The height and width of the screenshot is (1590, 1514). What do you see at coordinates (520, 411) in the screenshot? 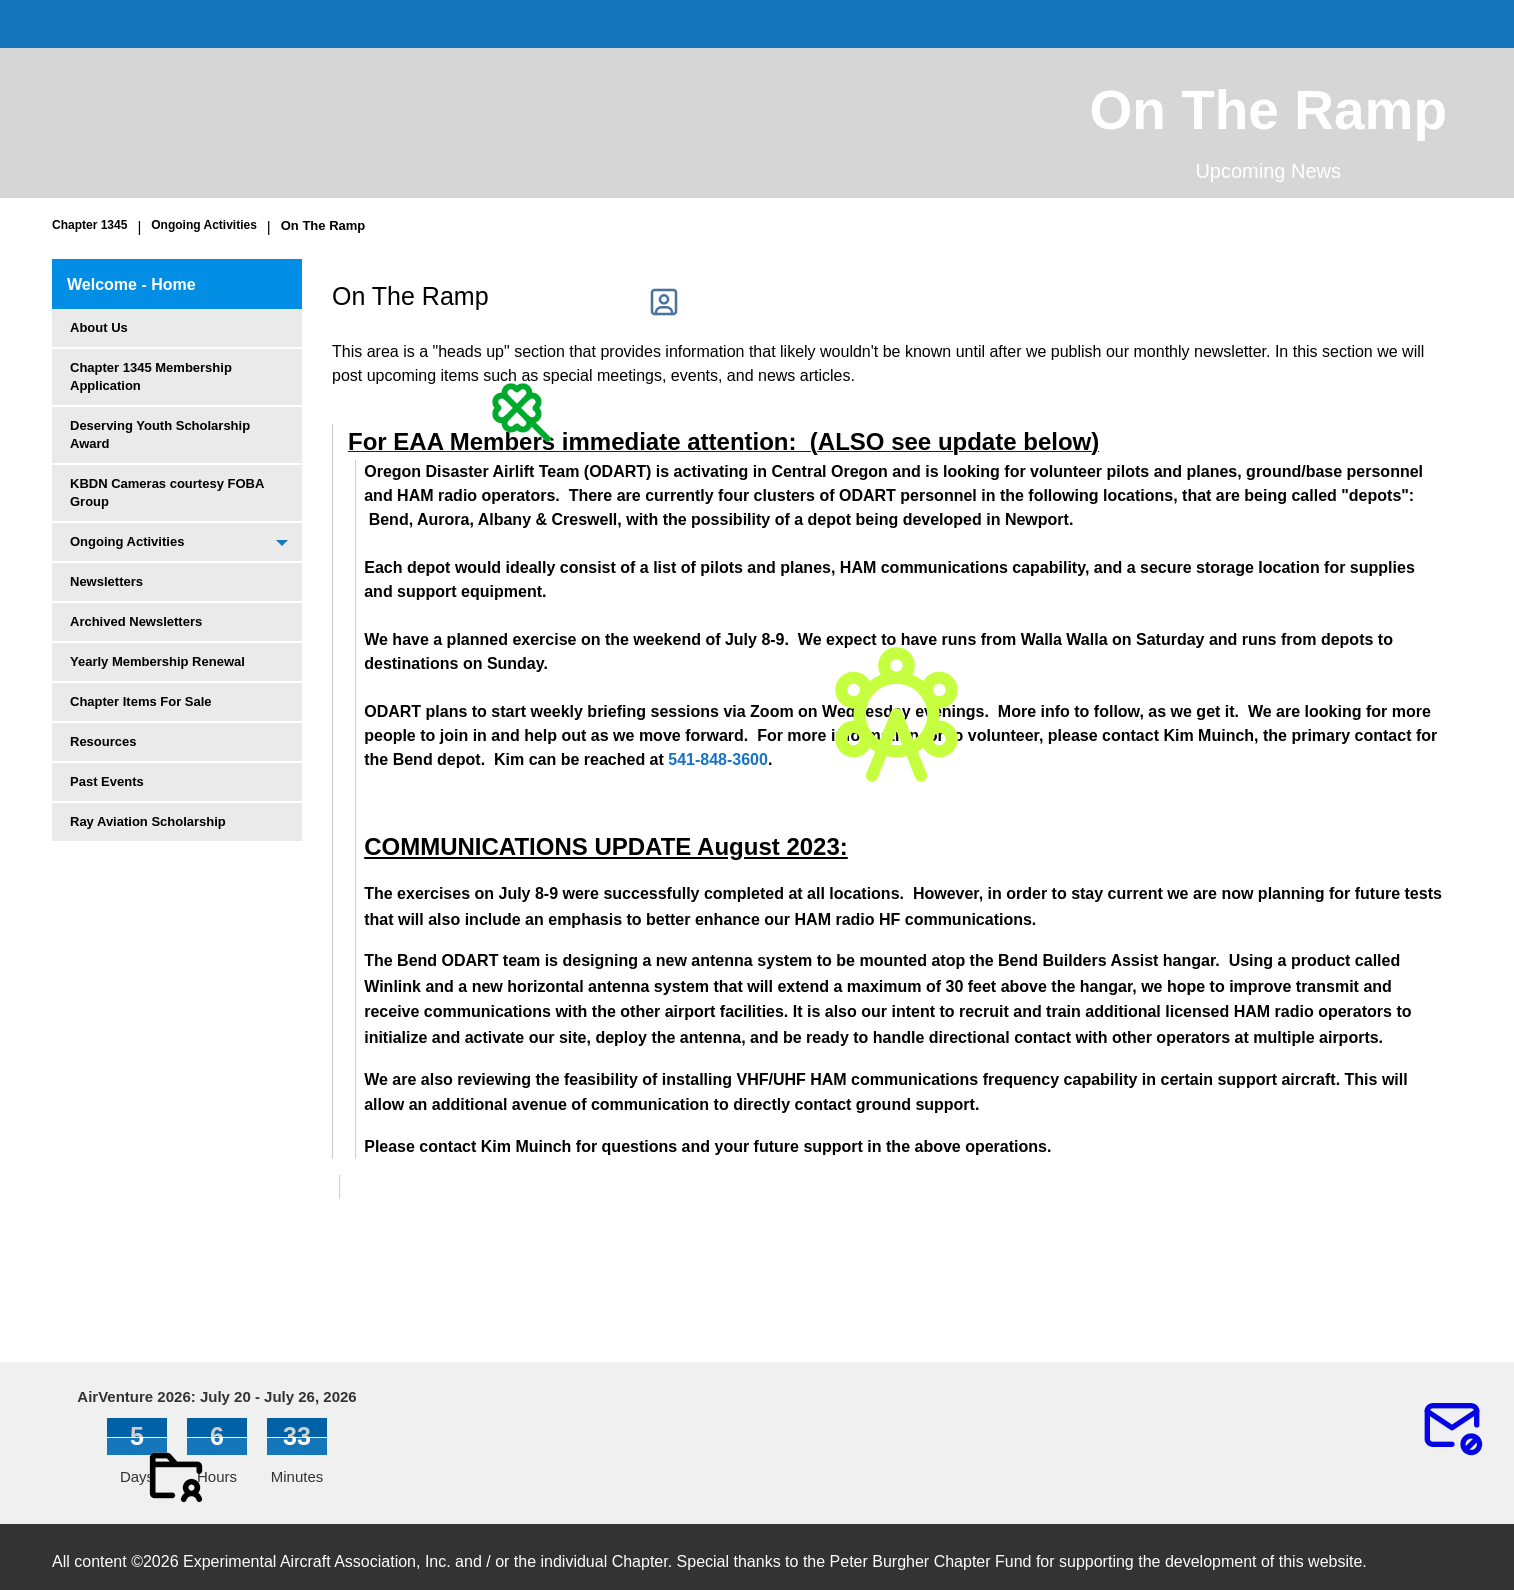
I see `indicates luck or bonus feature` at bounding box center [520, 411].